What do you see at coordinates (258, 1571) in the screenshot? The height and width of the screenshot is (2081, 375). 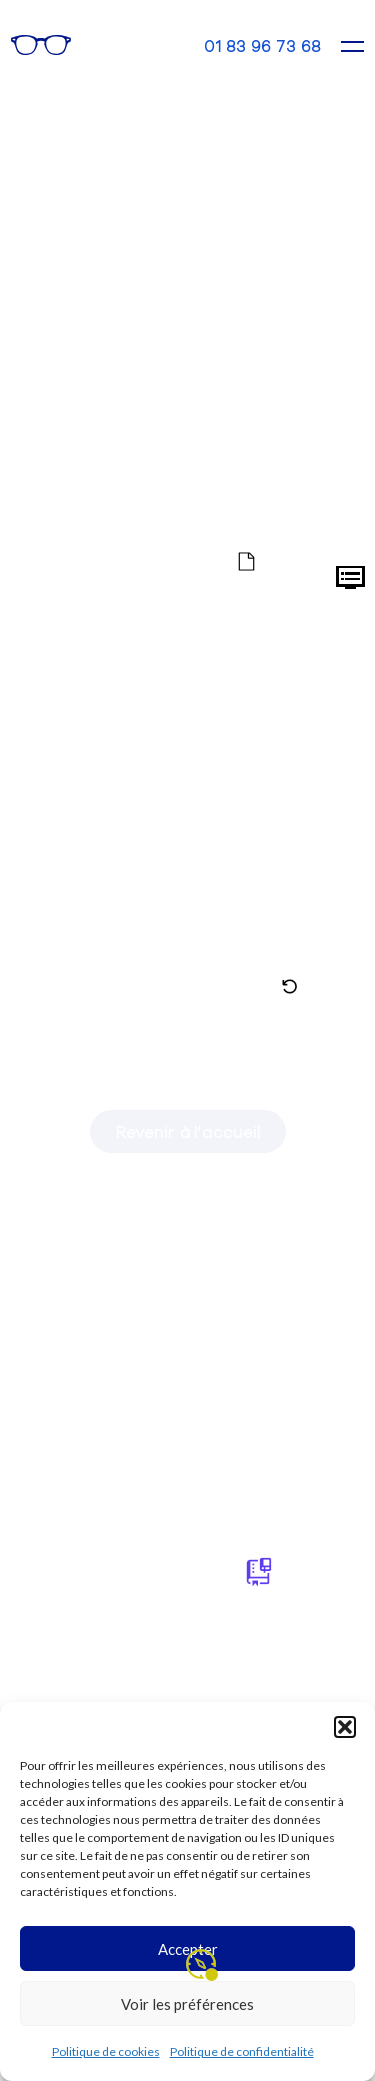 I see `clone a repository` at bounding box center [258, 1571].